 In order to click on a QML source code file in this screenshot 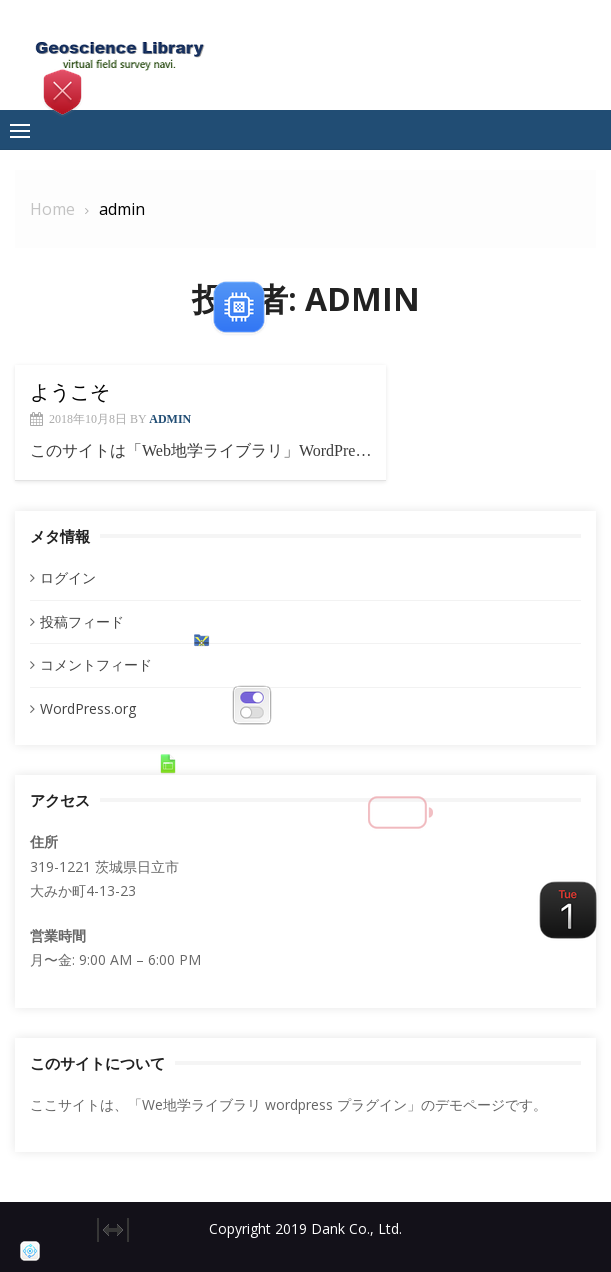, I will do `click(168, 764)`.